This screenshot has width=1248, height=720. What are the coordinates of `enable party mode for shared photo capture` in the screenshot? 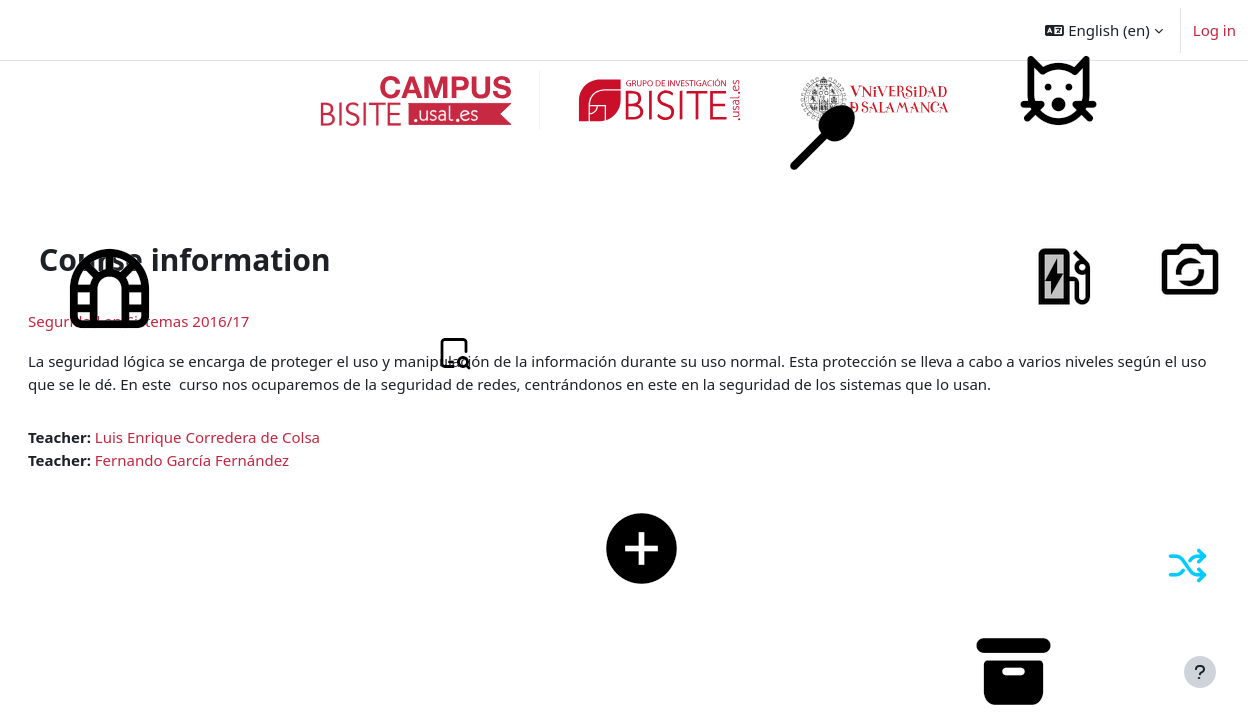 It's located at (1190, 272).